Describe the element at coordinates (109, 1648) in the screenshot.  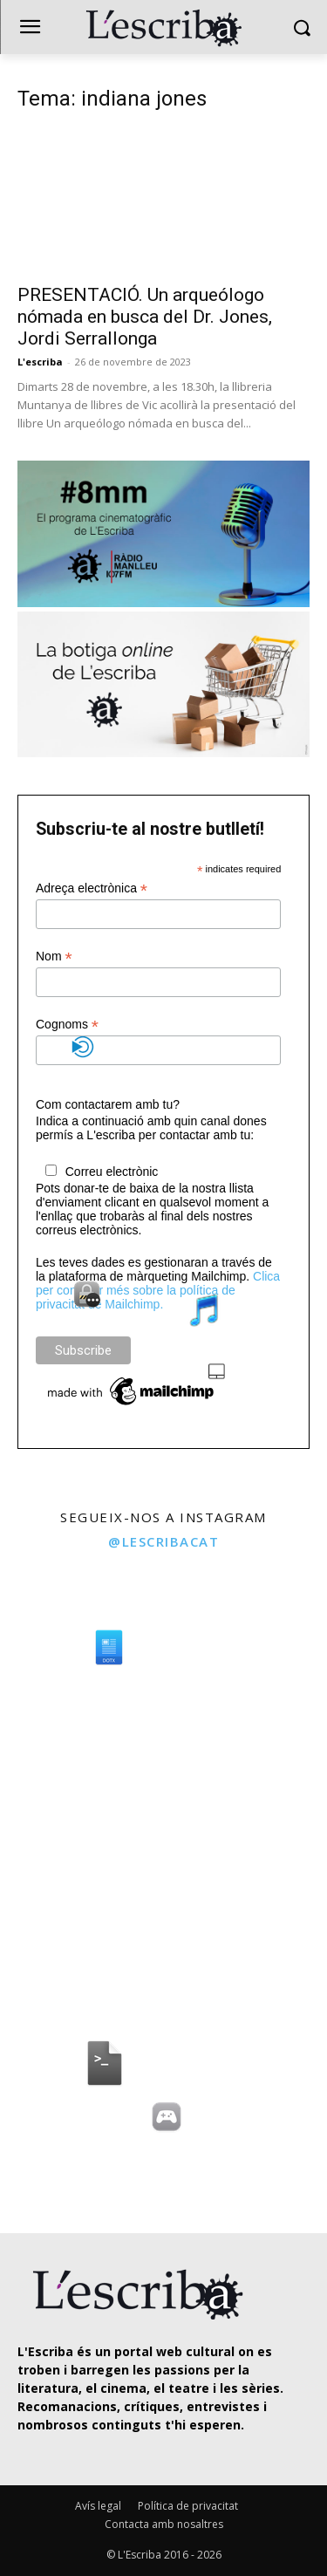
I see `a microsoft word template file (.dotx)` at that location.